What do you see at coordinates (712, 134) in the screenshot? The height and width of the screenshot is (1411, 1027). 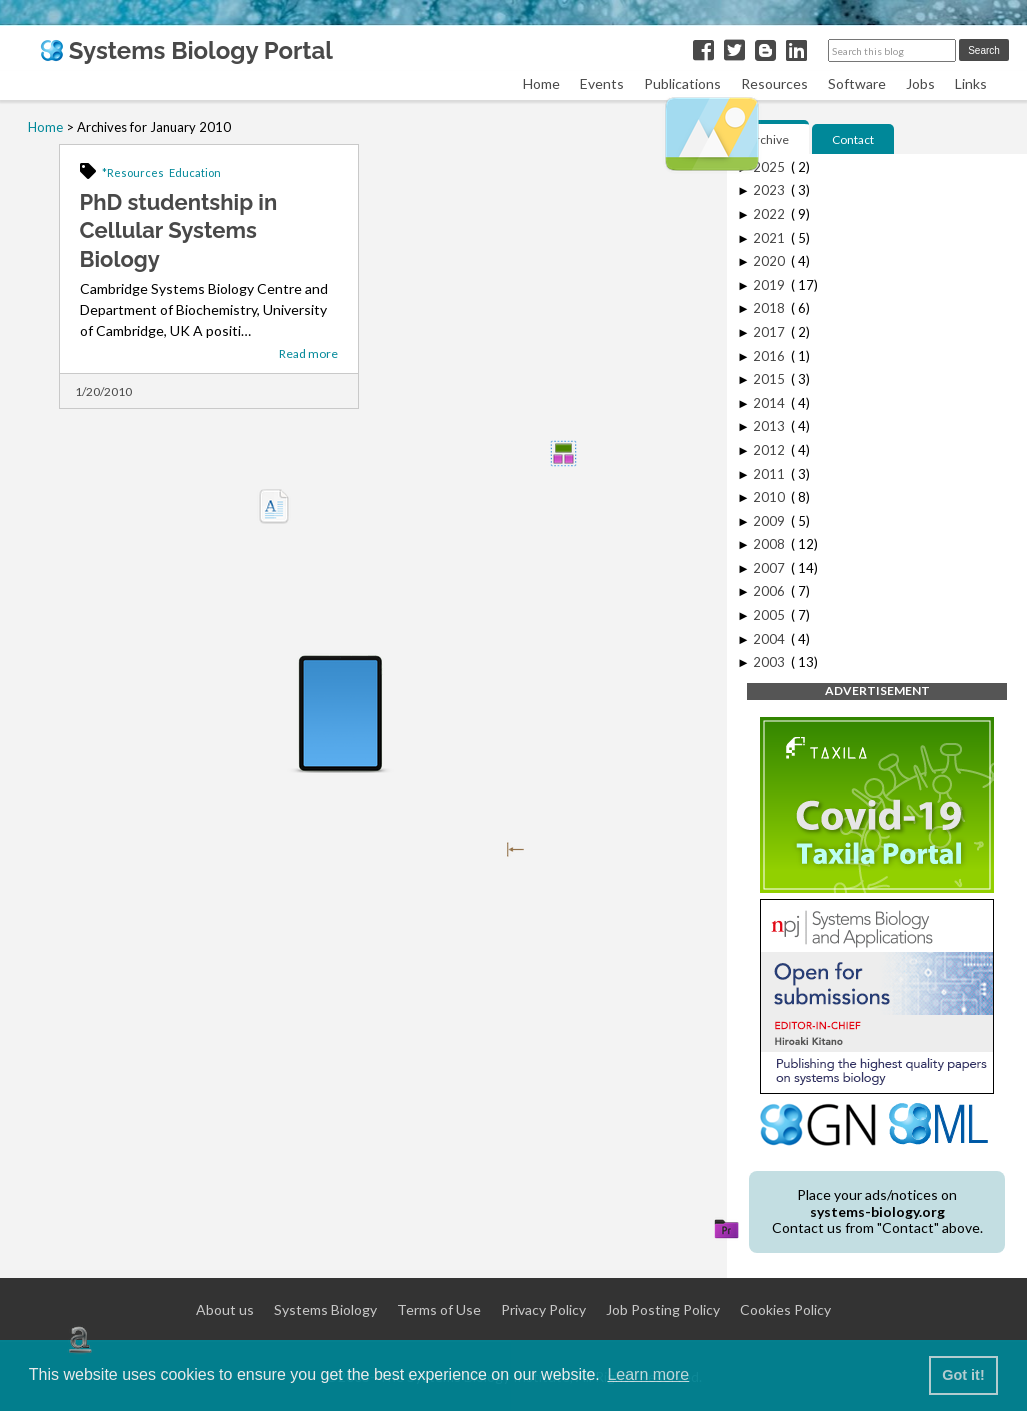 I see `open graphics applications folder` at bounding box center [712, 134].